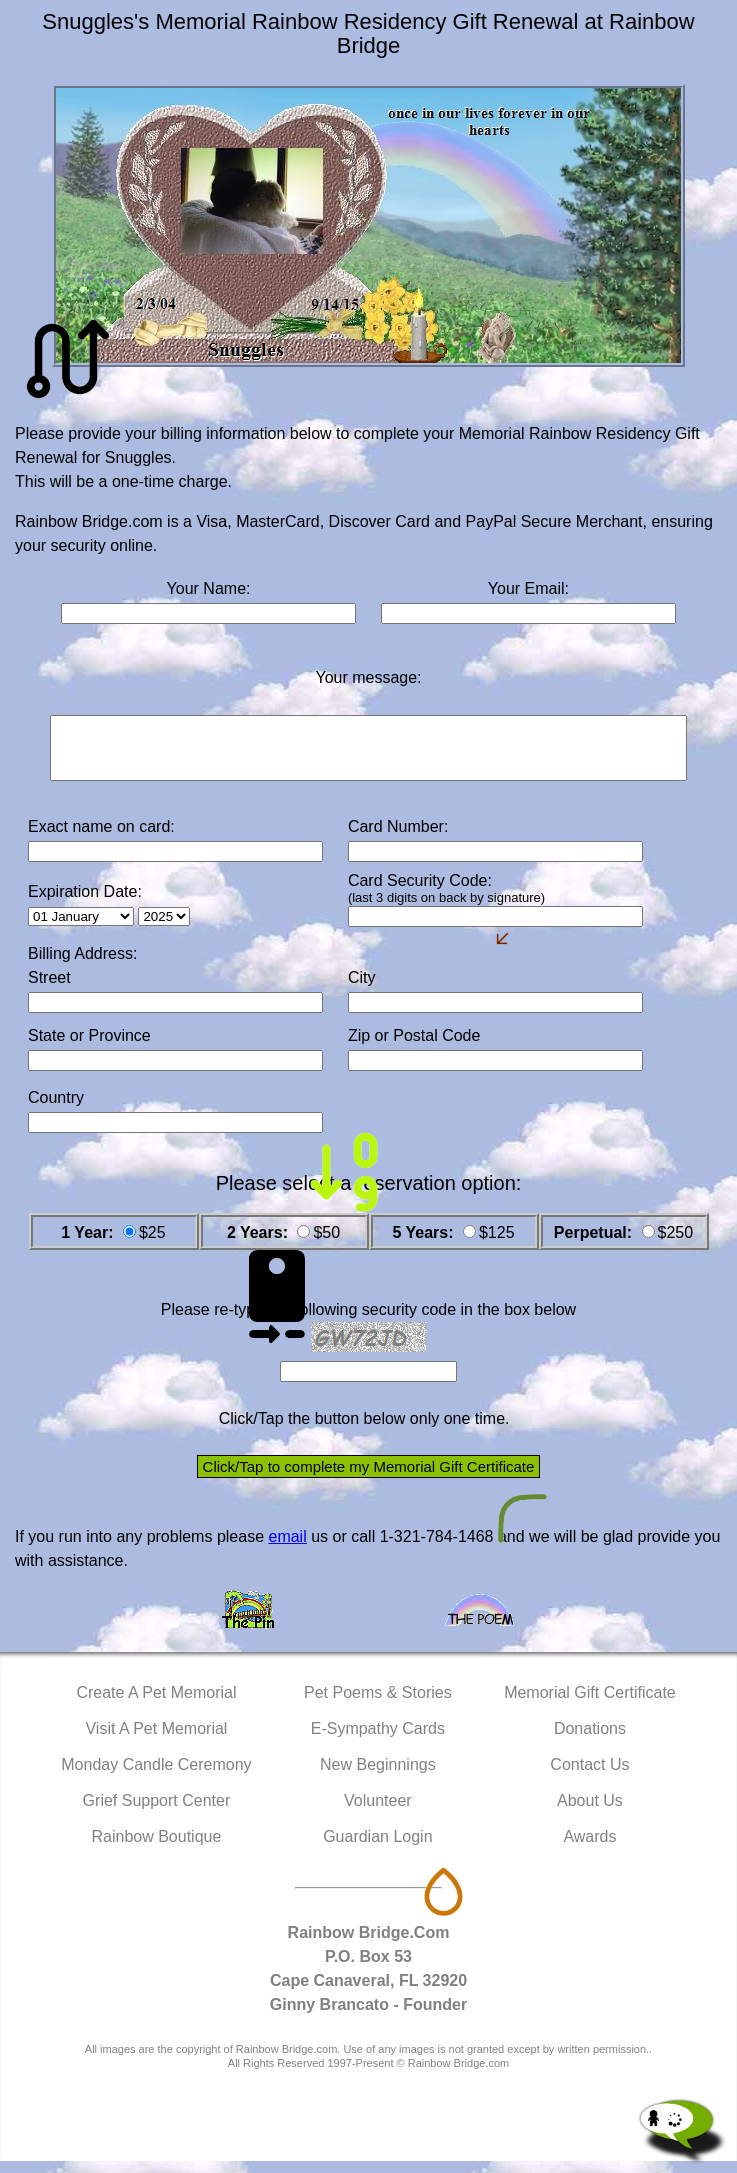  What do you see at coordinates (443, 1893) in the screenshot?
I see `indicates water or liquid-related settings` at bounding box center [443, 1893].